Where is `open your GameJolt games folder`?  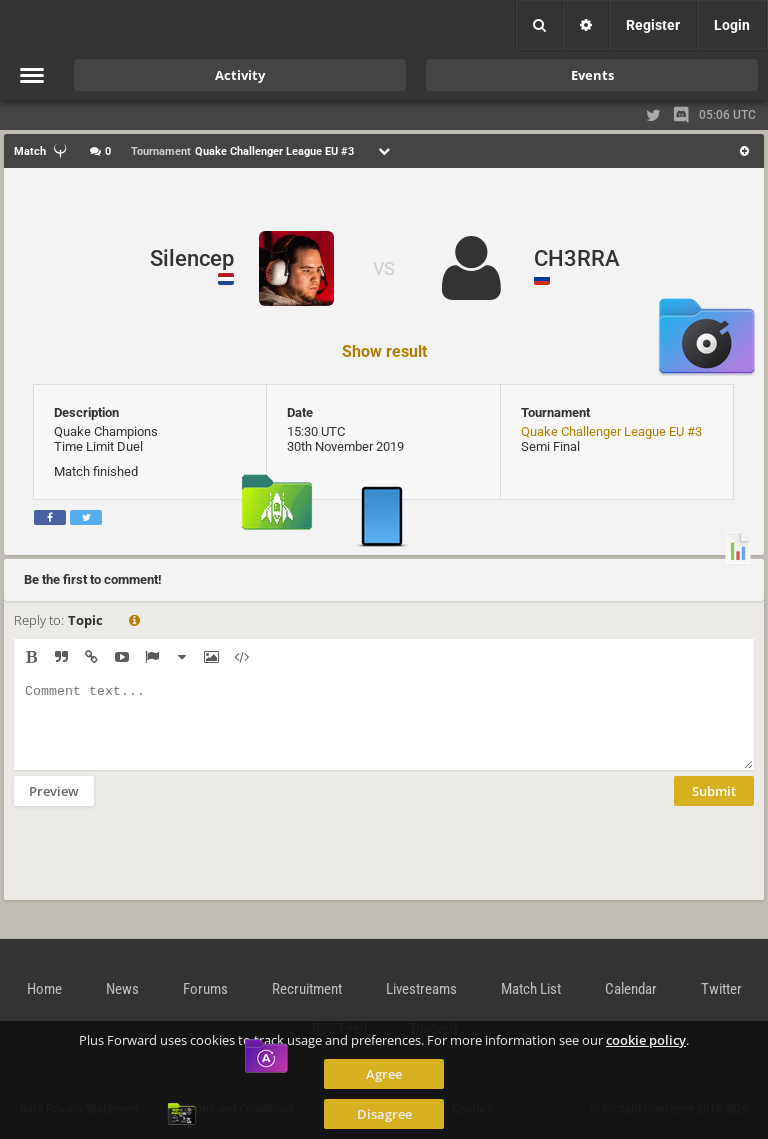 open your GameJolt games folder is located at coordinates (277, 504).